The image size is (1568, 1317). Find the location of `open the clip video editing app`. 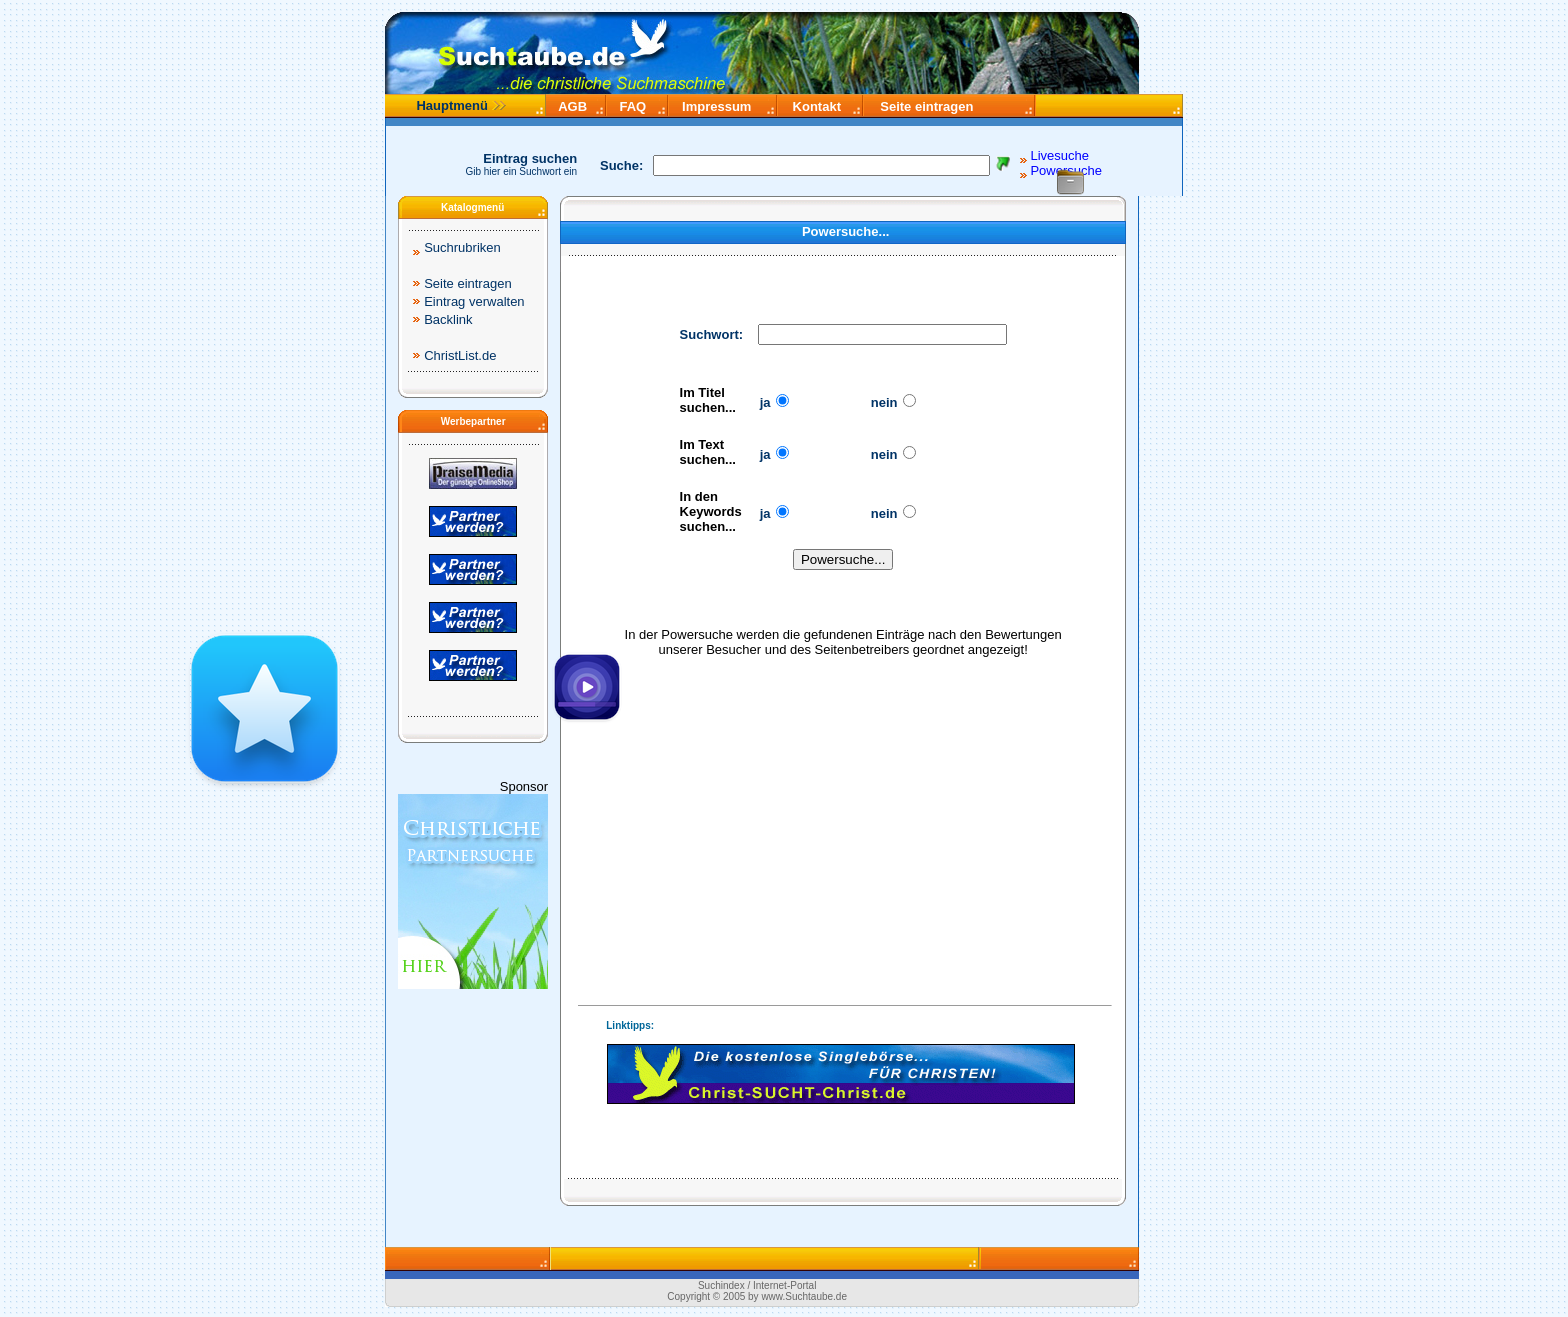

open the clip video editing app is located at coordinates (587, 687).